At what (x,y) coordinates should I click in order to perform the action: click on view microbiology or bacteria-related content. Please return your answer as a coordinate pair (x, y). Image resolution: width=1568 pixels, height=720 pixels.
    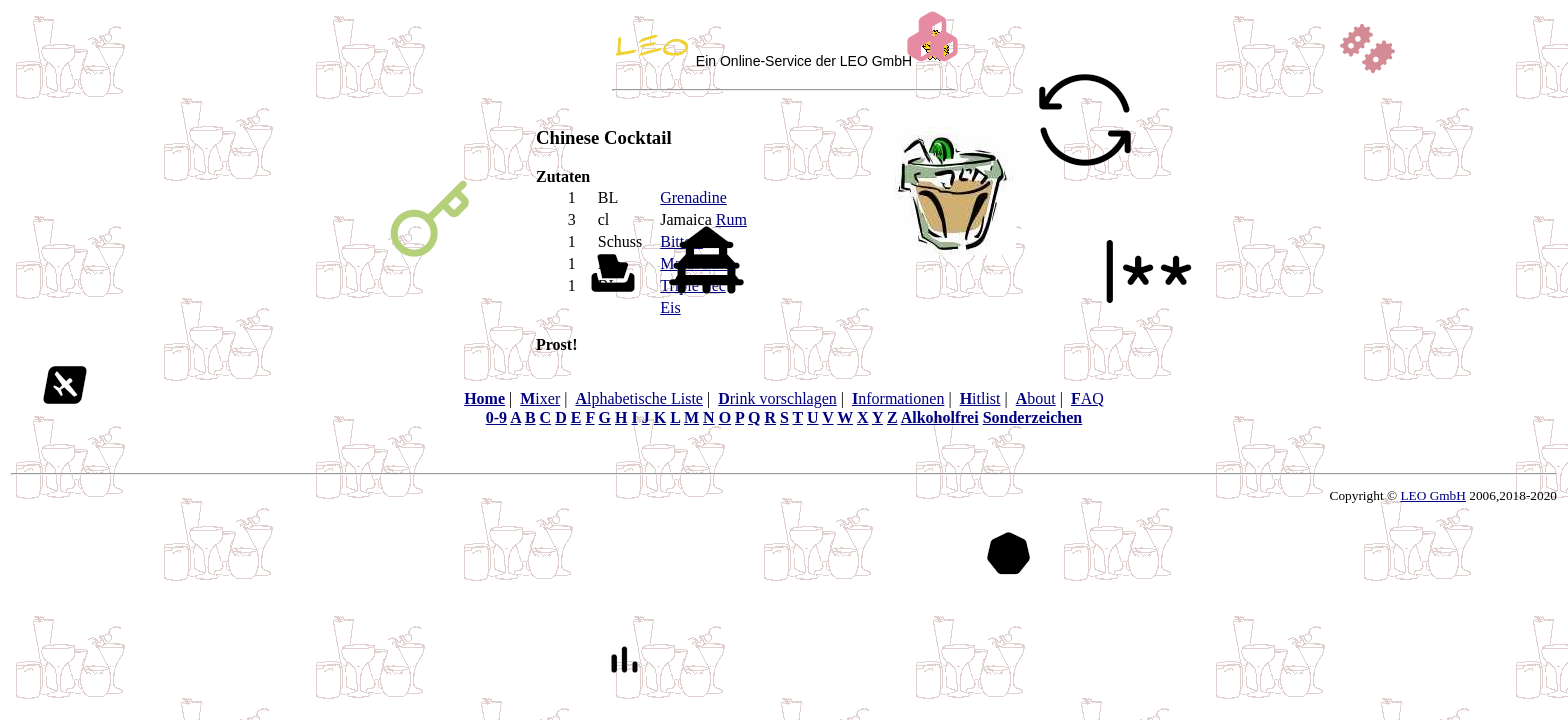
    Looking at the image, I should click on (1367, 48).